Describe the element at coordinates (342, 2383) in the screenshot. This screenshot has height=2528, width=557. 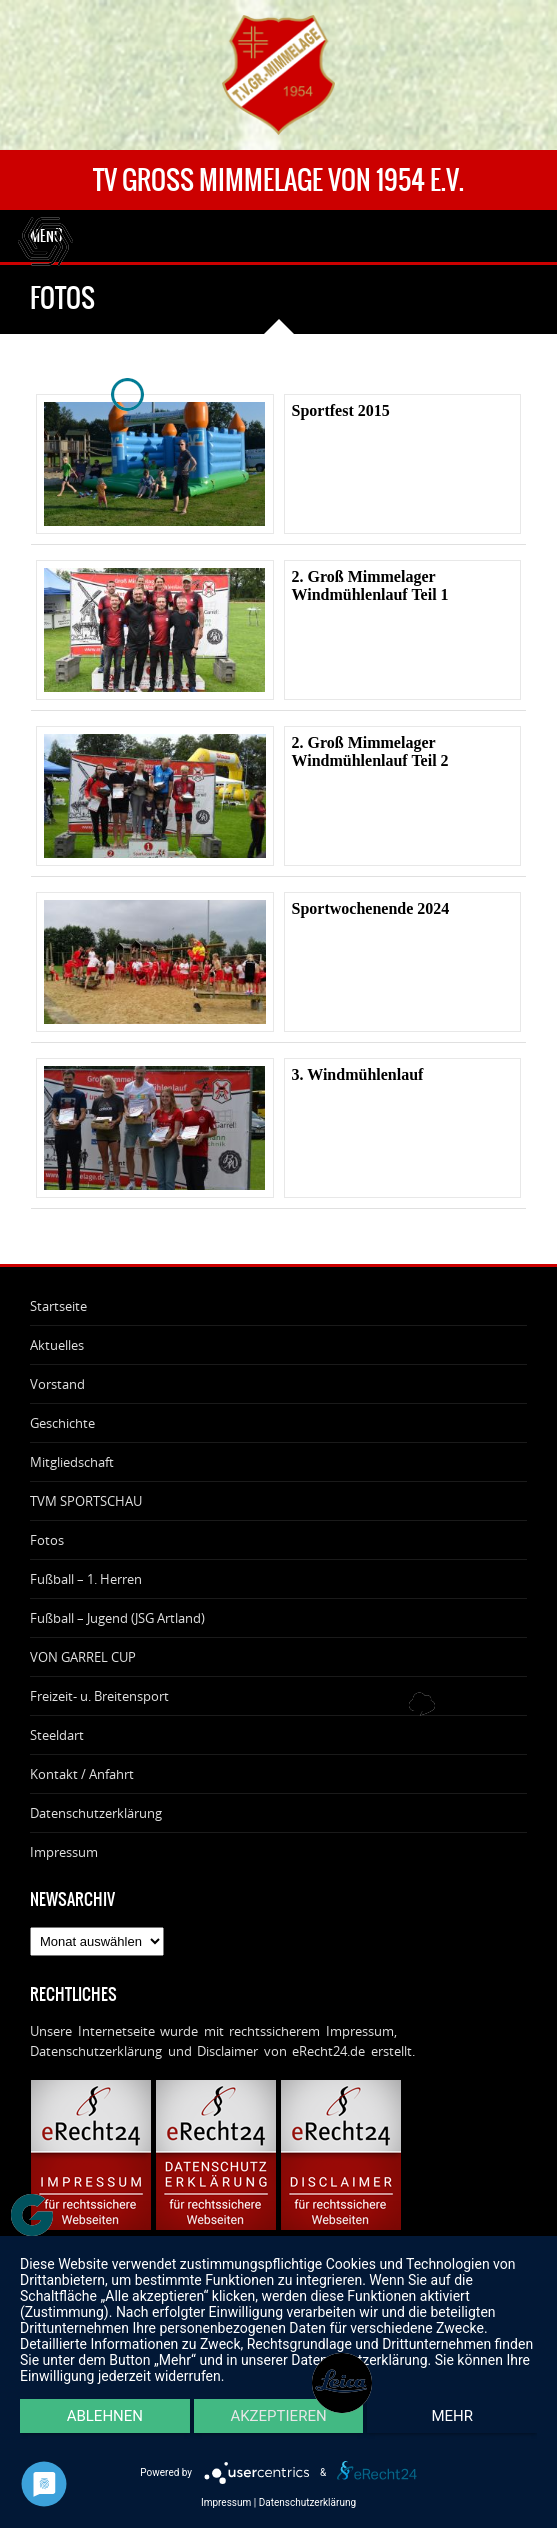
I see `leica camera brand logo` at that location.